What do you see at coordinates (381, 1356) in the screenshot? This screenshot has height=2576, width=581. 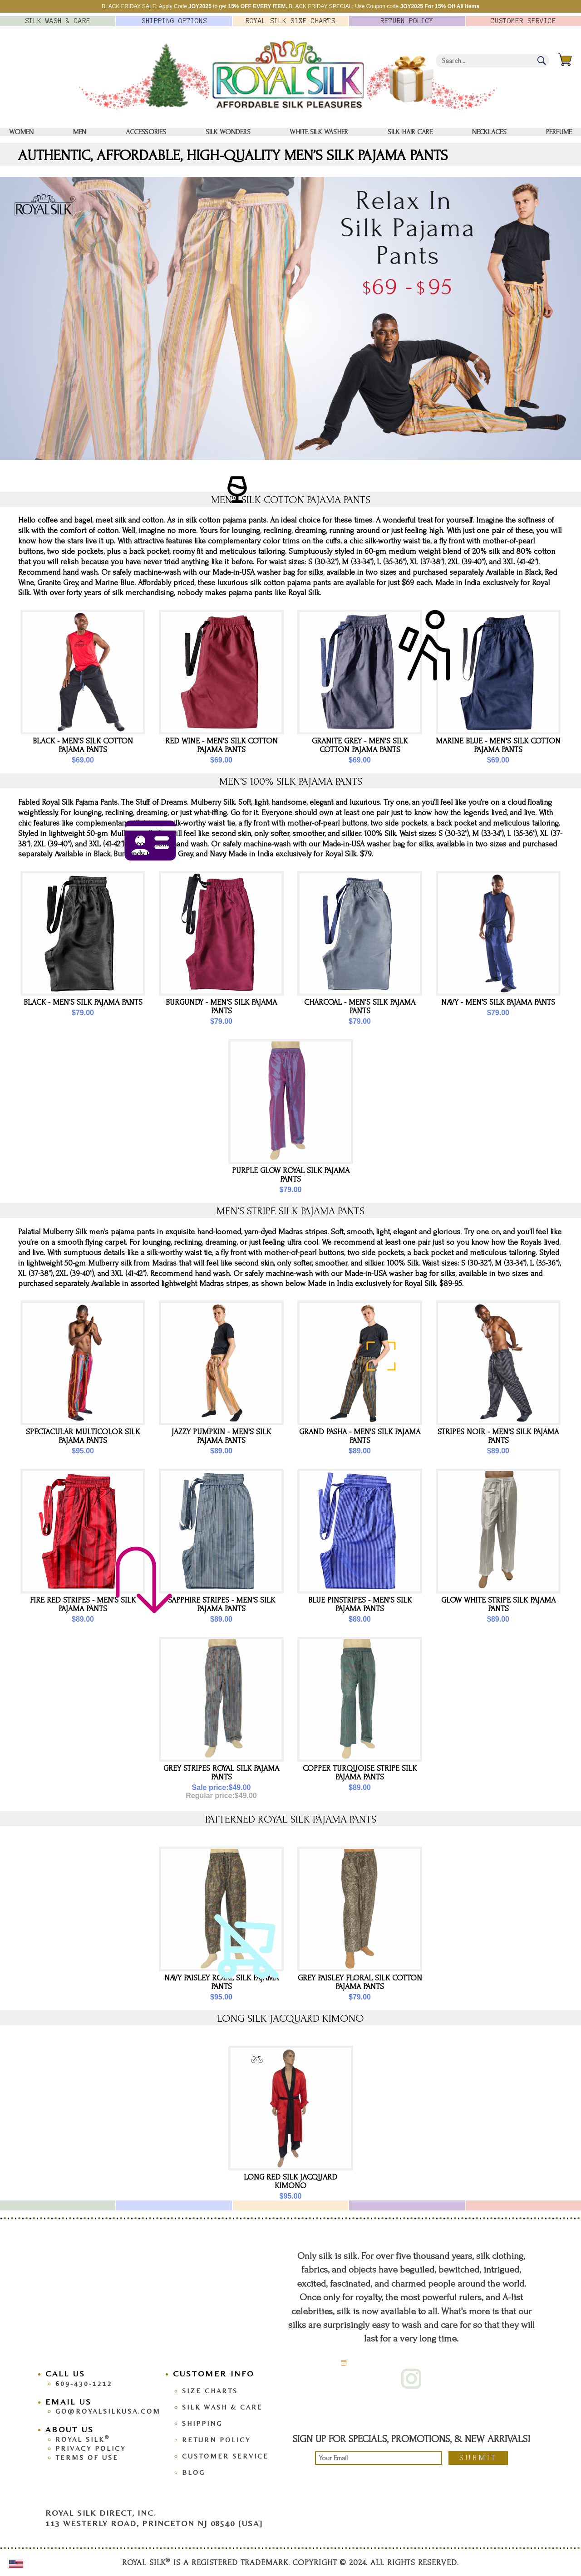 I see `expand to fullscreen mode` at bounding box center [381, 1356].